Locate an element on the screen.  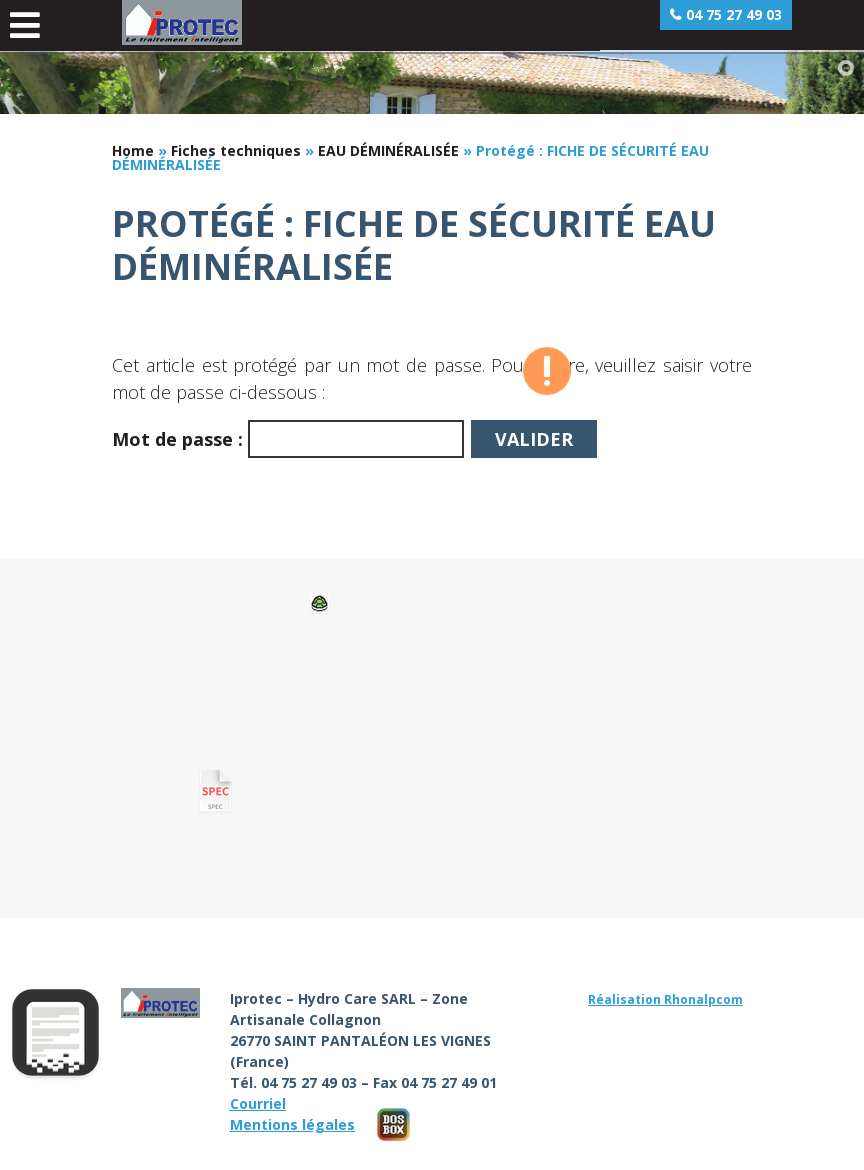
open Buffer text editor app is located at coordinates (55, 1032).